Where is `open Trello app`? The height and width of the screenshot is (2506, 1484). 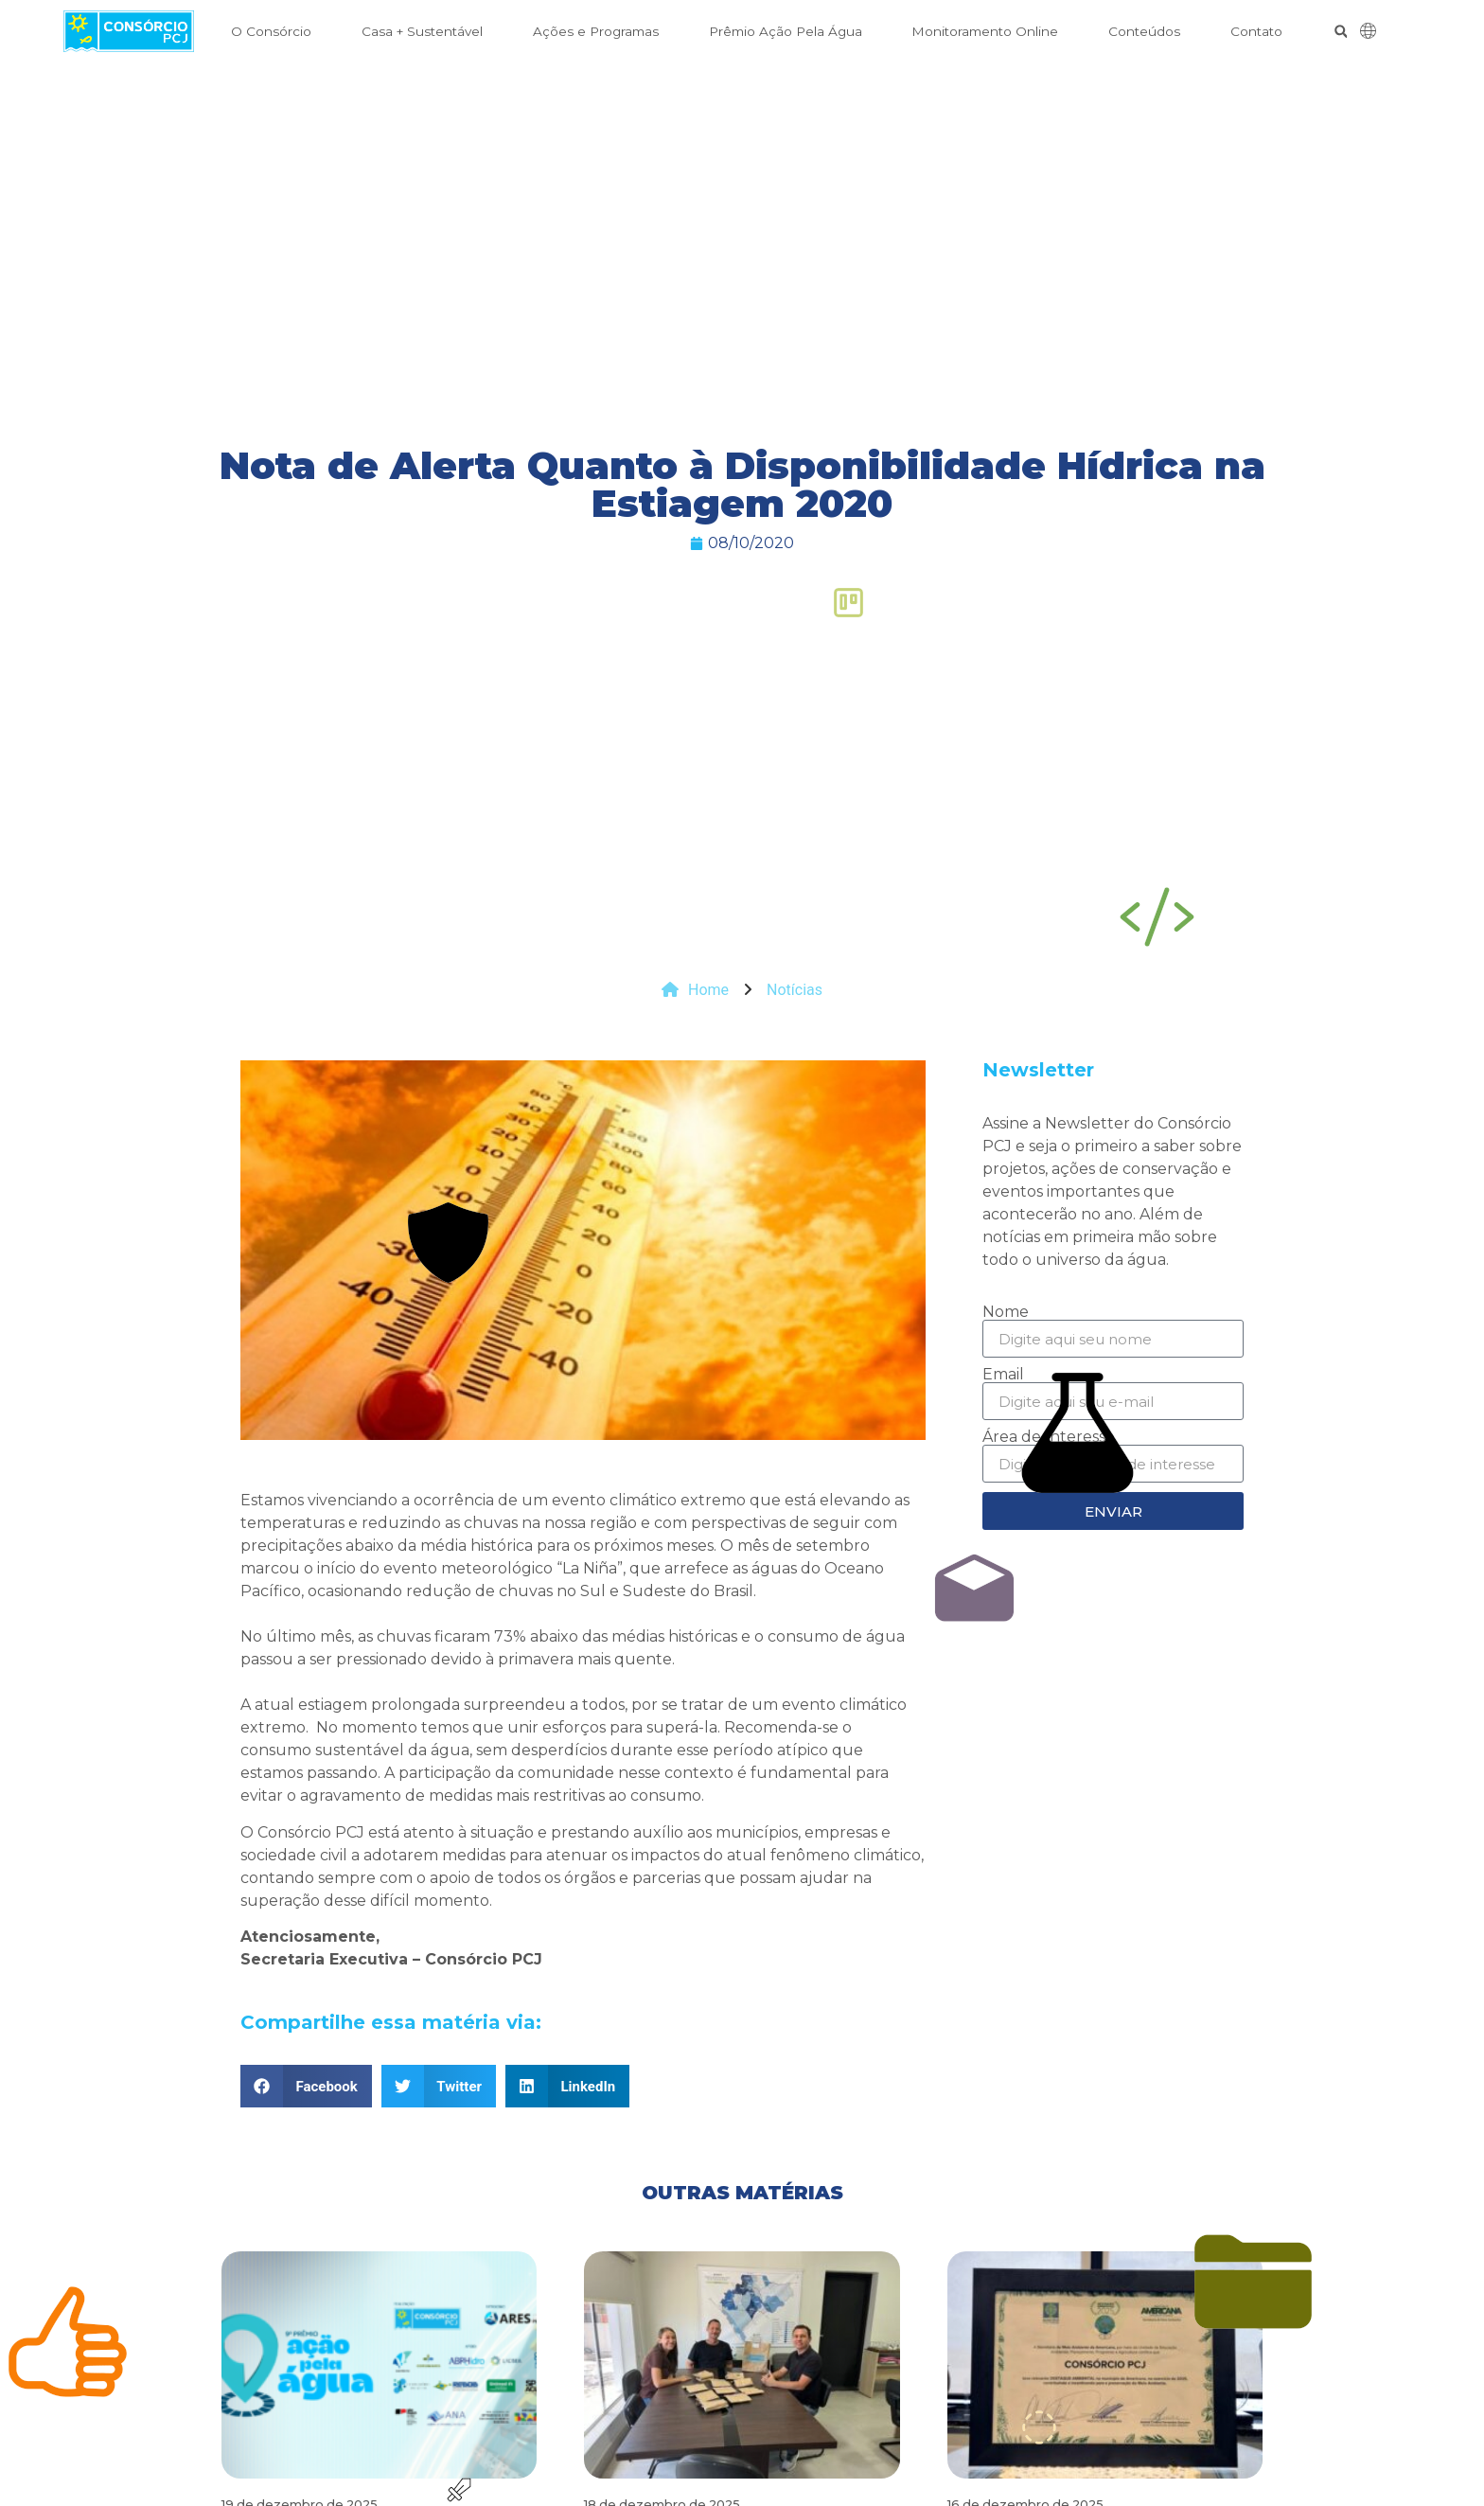
open Trello app is located at coordinates (848, 602).